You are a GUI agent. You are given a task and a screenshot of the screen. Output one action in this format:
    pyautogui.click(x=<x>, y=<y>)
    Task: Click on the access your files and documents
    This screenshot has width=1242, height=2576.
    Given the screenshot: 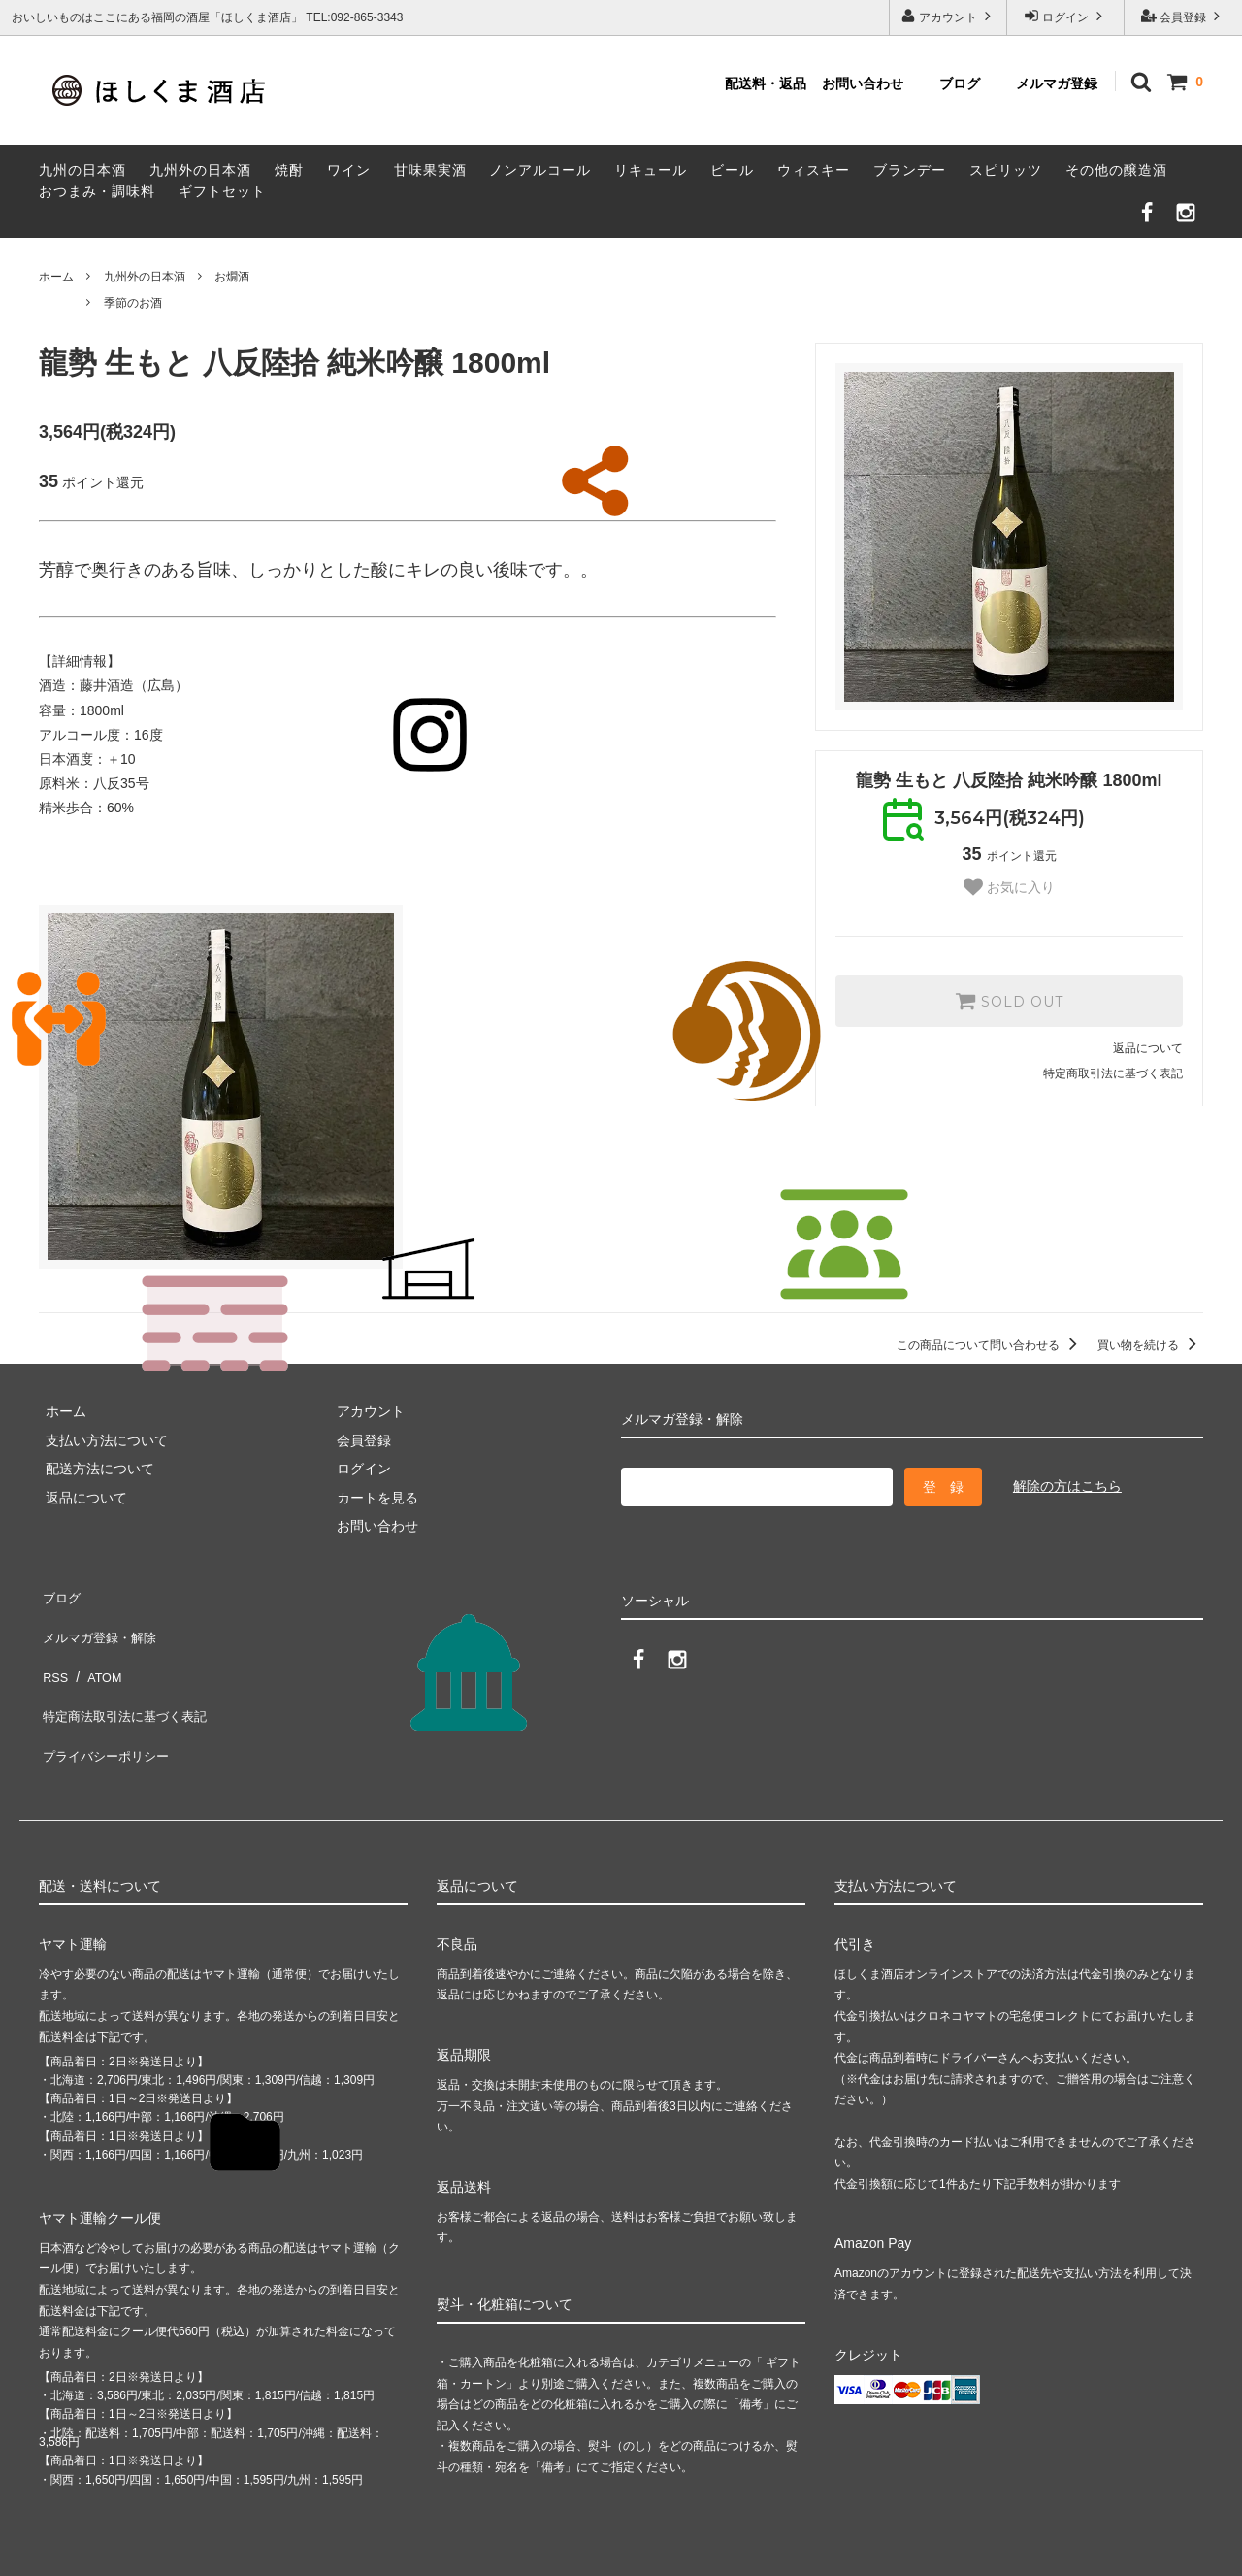 What is the action you would take?
    pyautogui.click(x=245, y=2144)
    